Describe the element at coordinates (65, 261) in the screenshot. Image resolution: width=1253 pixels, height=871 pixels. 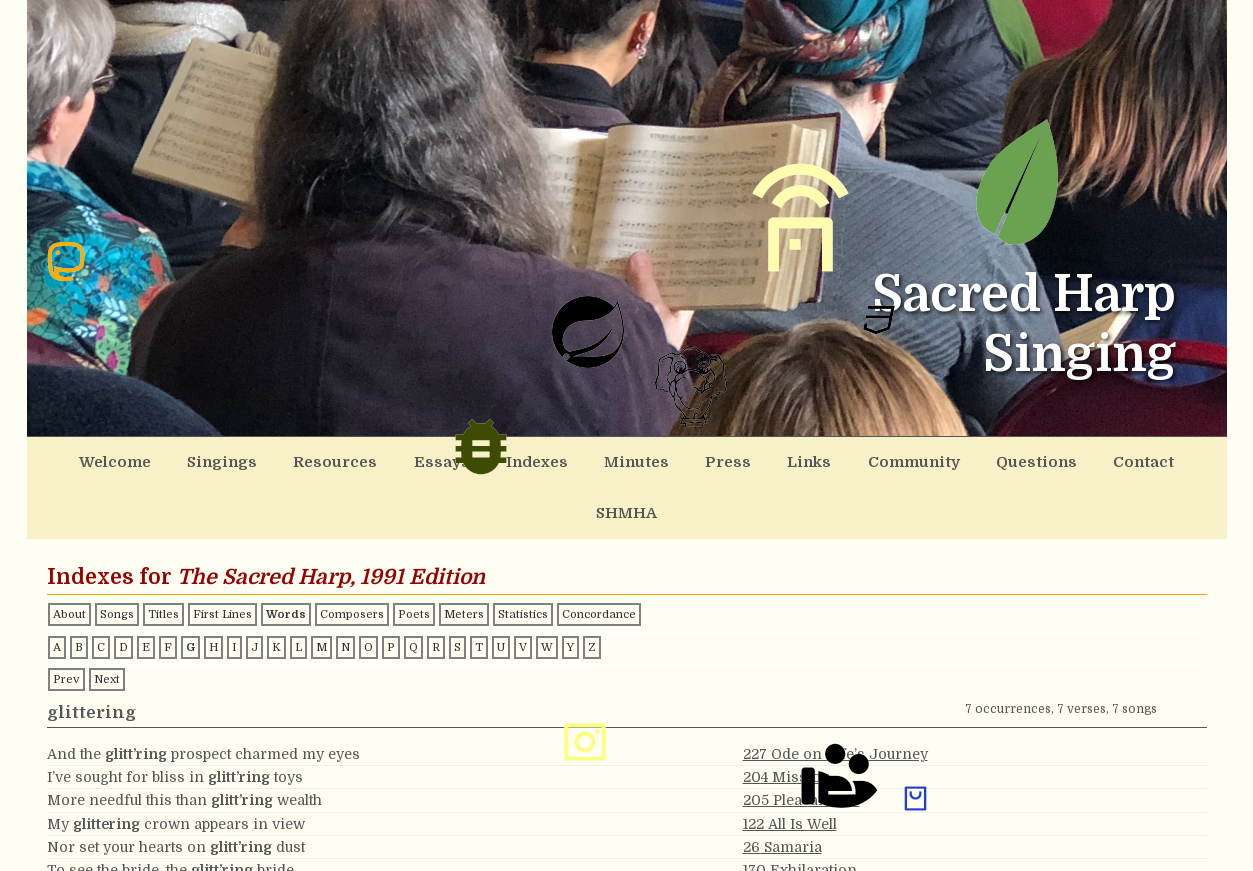
I see `open mastodon app` at that location.